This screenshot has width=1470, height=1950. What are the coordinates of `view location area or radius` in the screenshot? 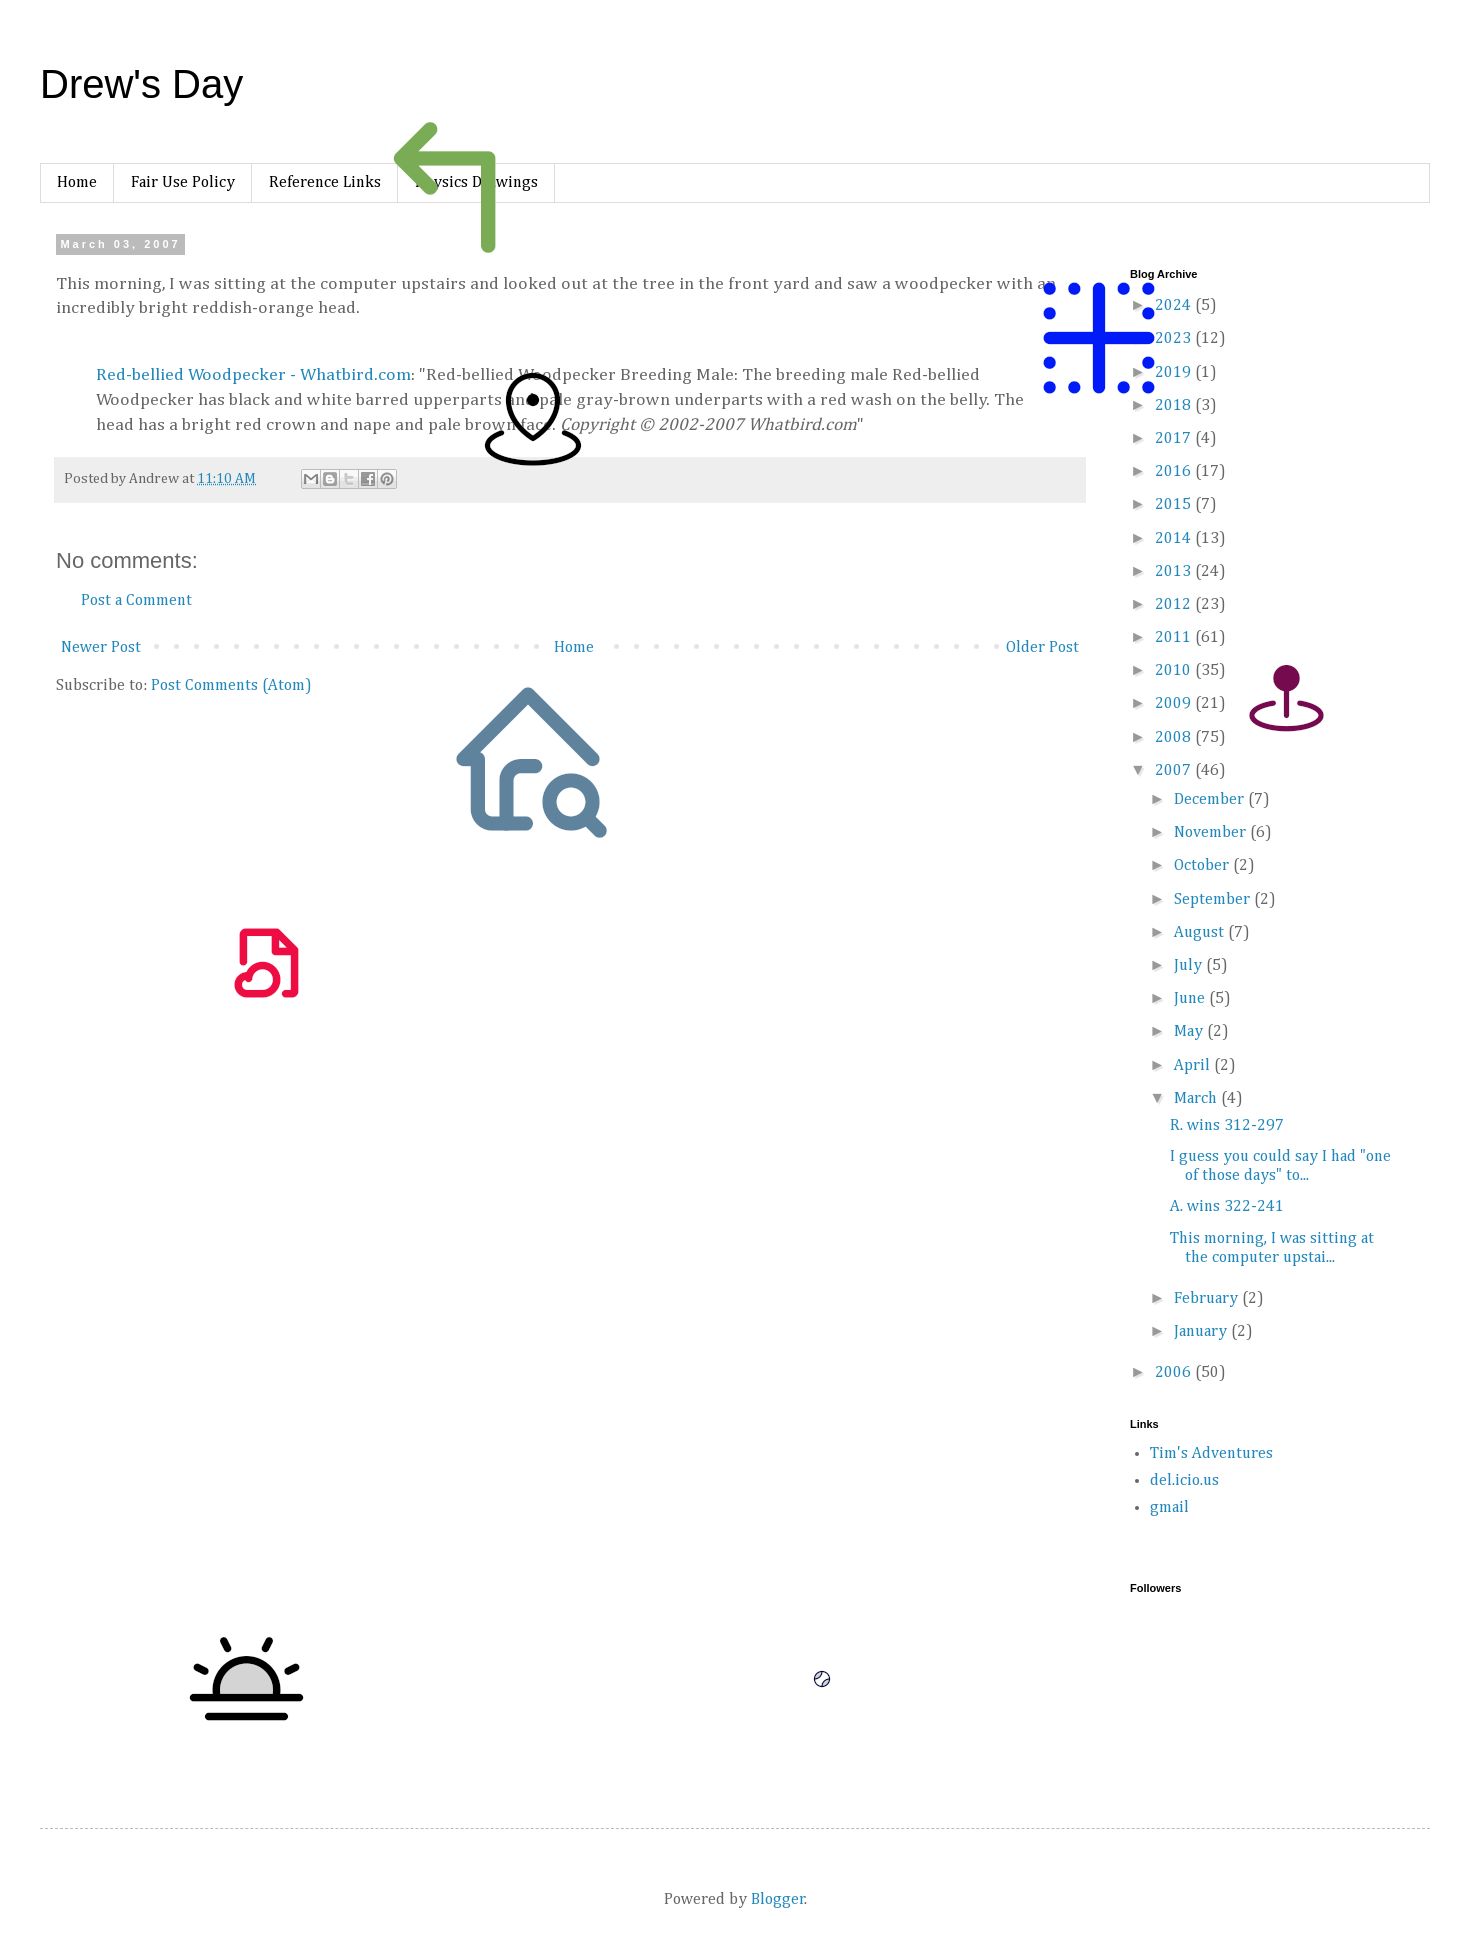 It's located at (1286, 699).